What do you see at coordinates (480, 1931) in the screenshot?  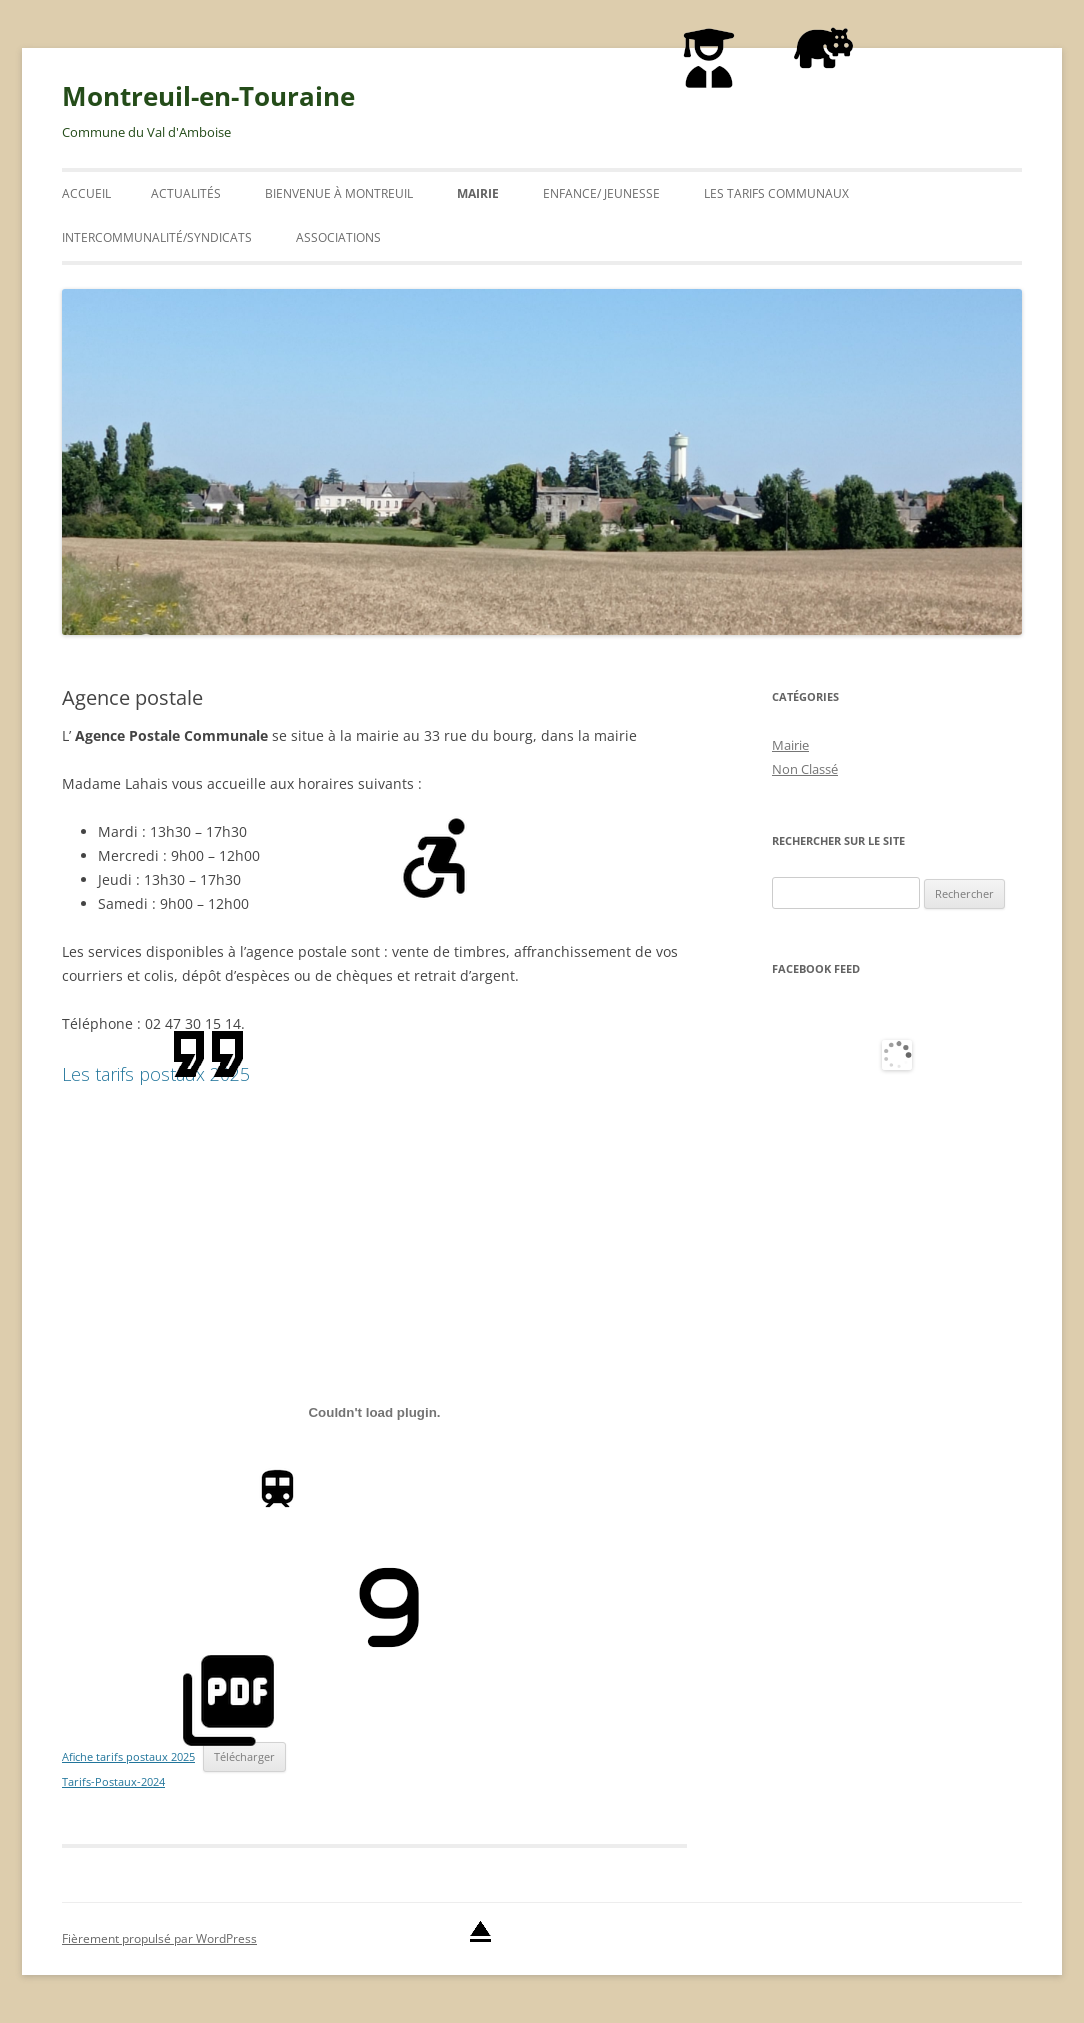 I see `eject removable media or disc` at bounding box center [480, 1931].